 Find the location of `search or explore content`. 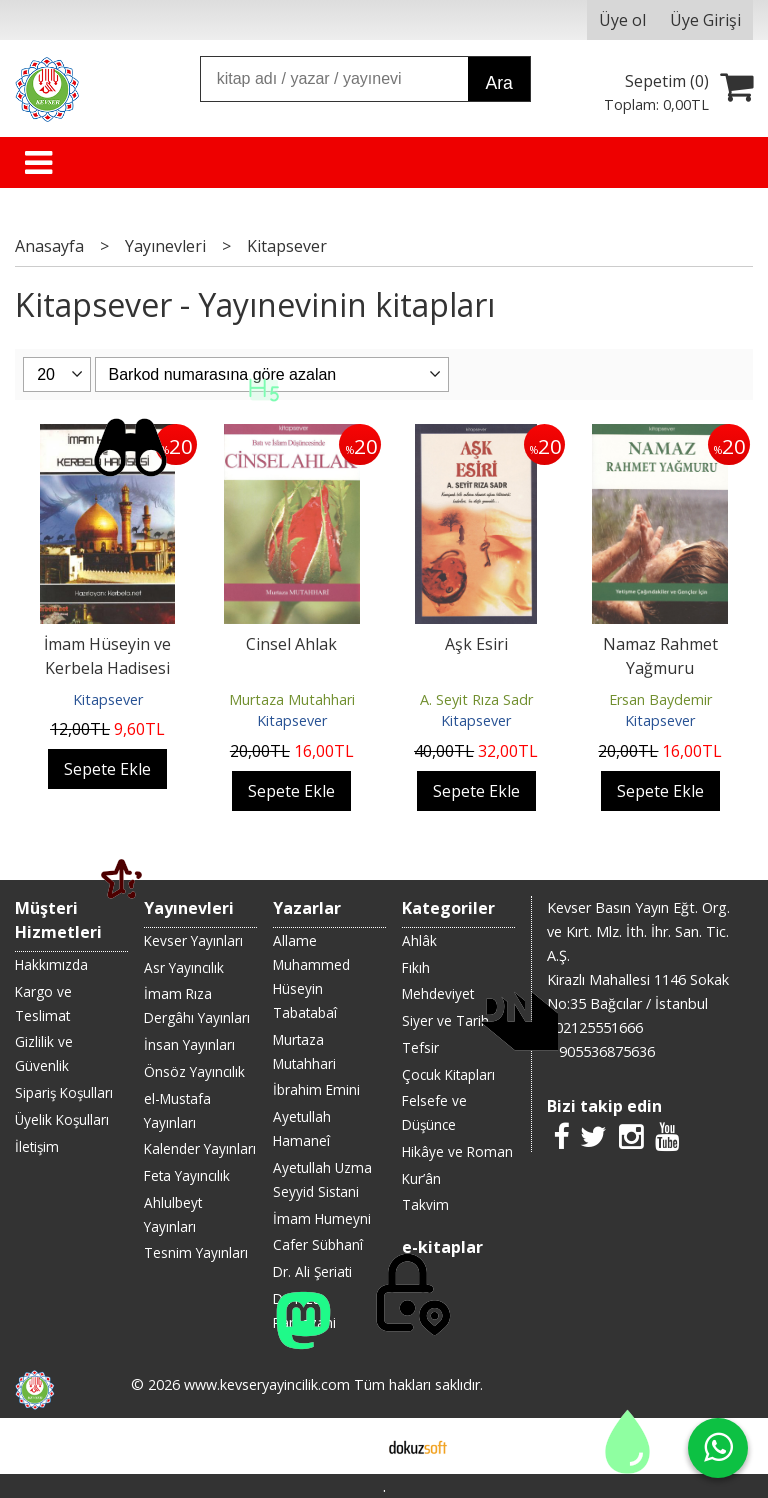

search or explore content is located at coordinates (130, 447).